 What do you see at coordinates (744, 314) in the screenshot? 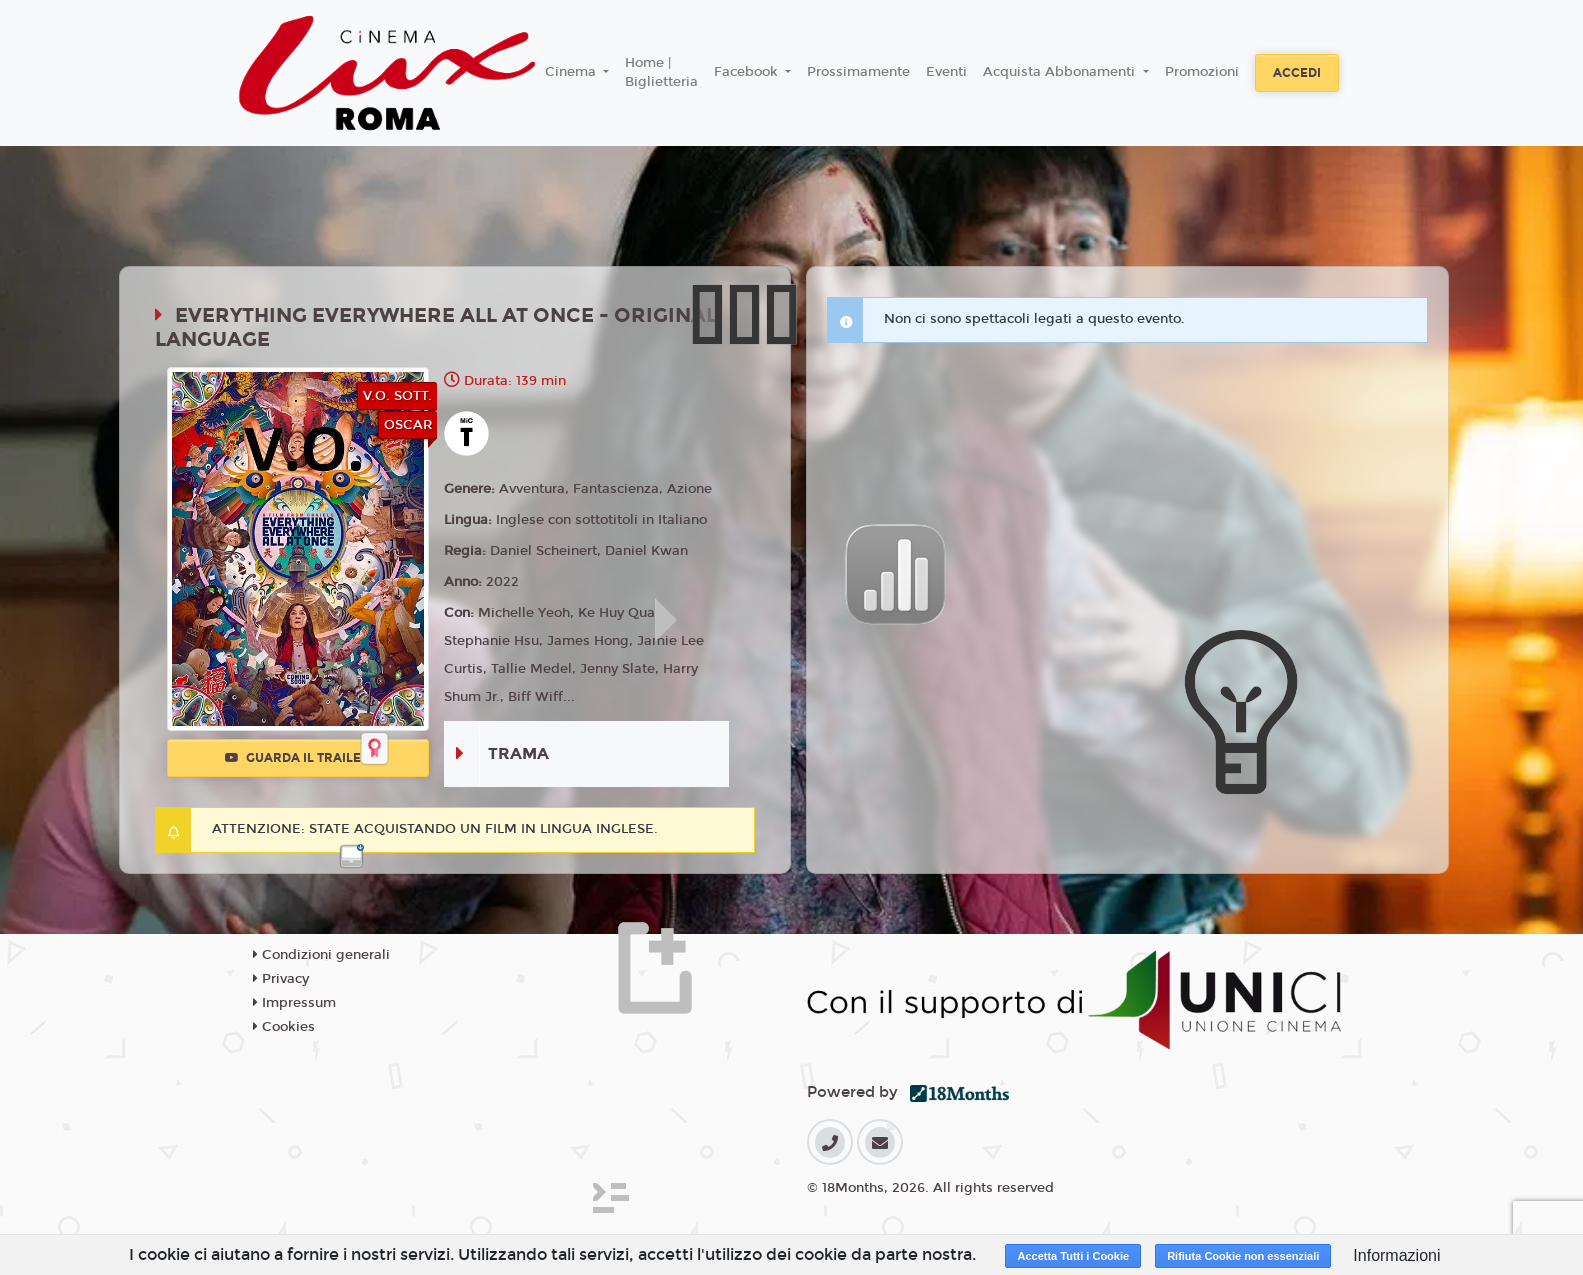
I see `switch between open workspaces or desktops` at bounding box center [744, 314].